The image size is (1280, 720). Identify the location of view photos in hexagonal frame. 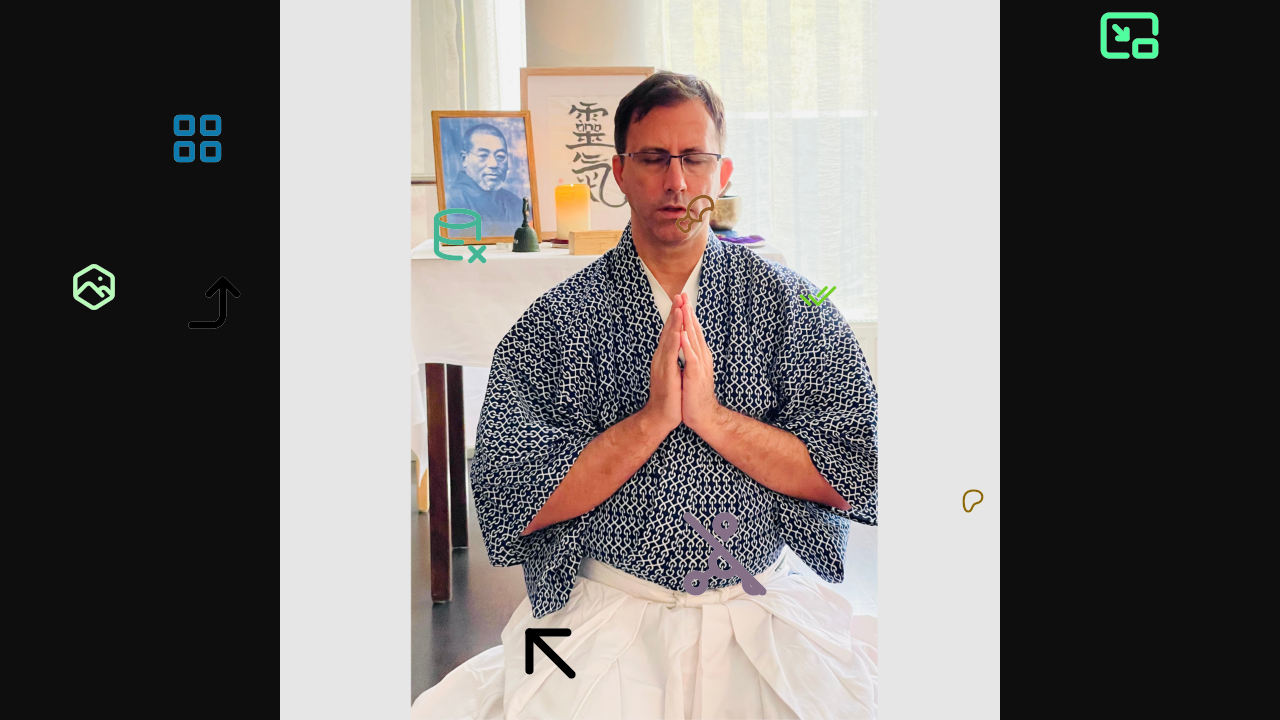
(94, 287).